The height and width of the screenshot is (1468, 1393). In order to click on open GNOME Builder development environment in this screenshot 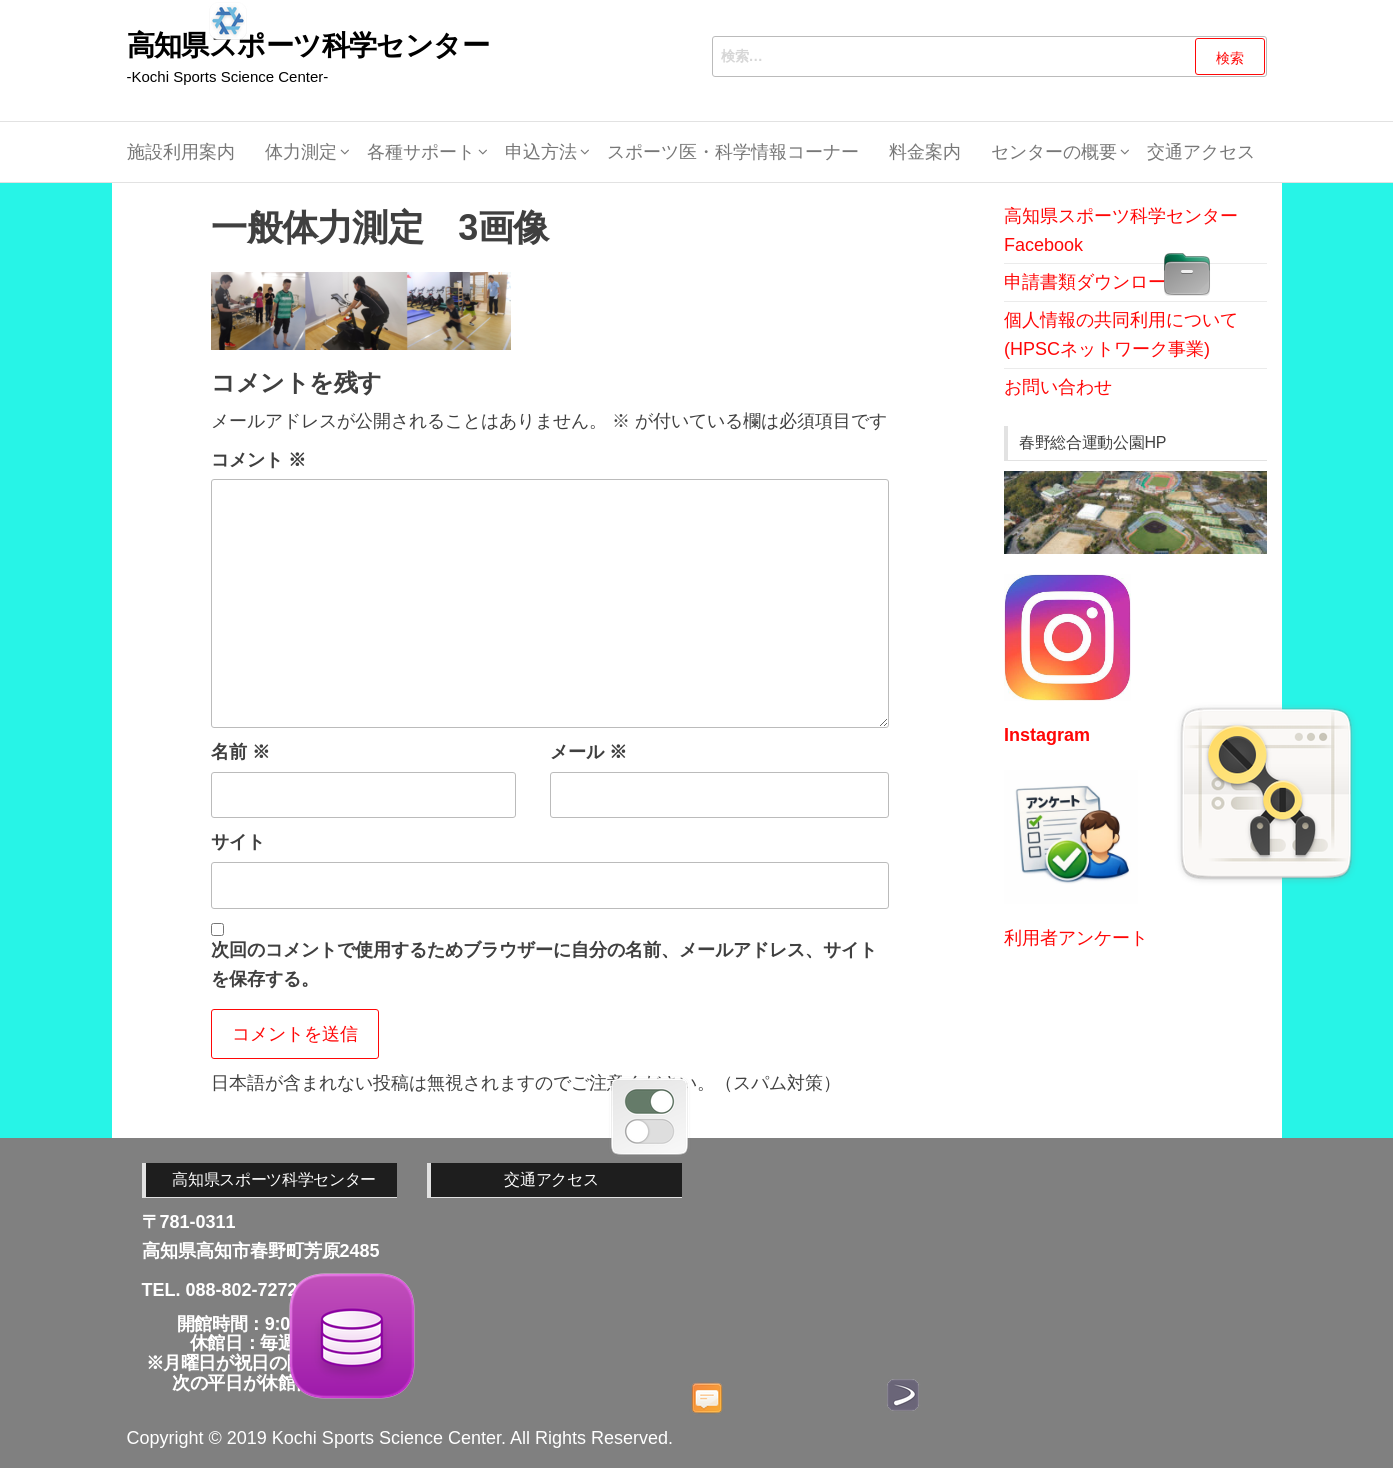, I will do `click(1266, 793)`.